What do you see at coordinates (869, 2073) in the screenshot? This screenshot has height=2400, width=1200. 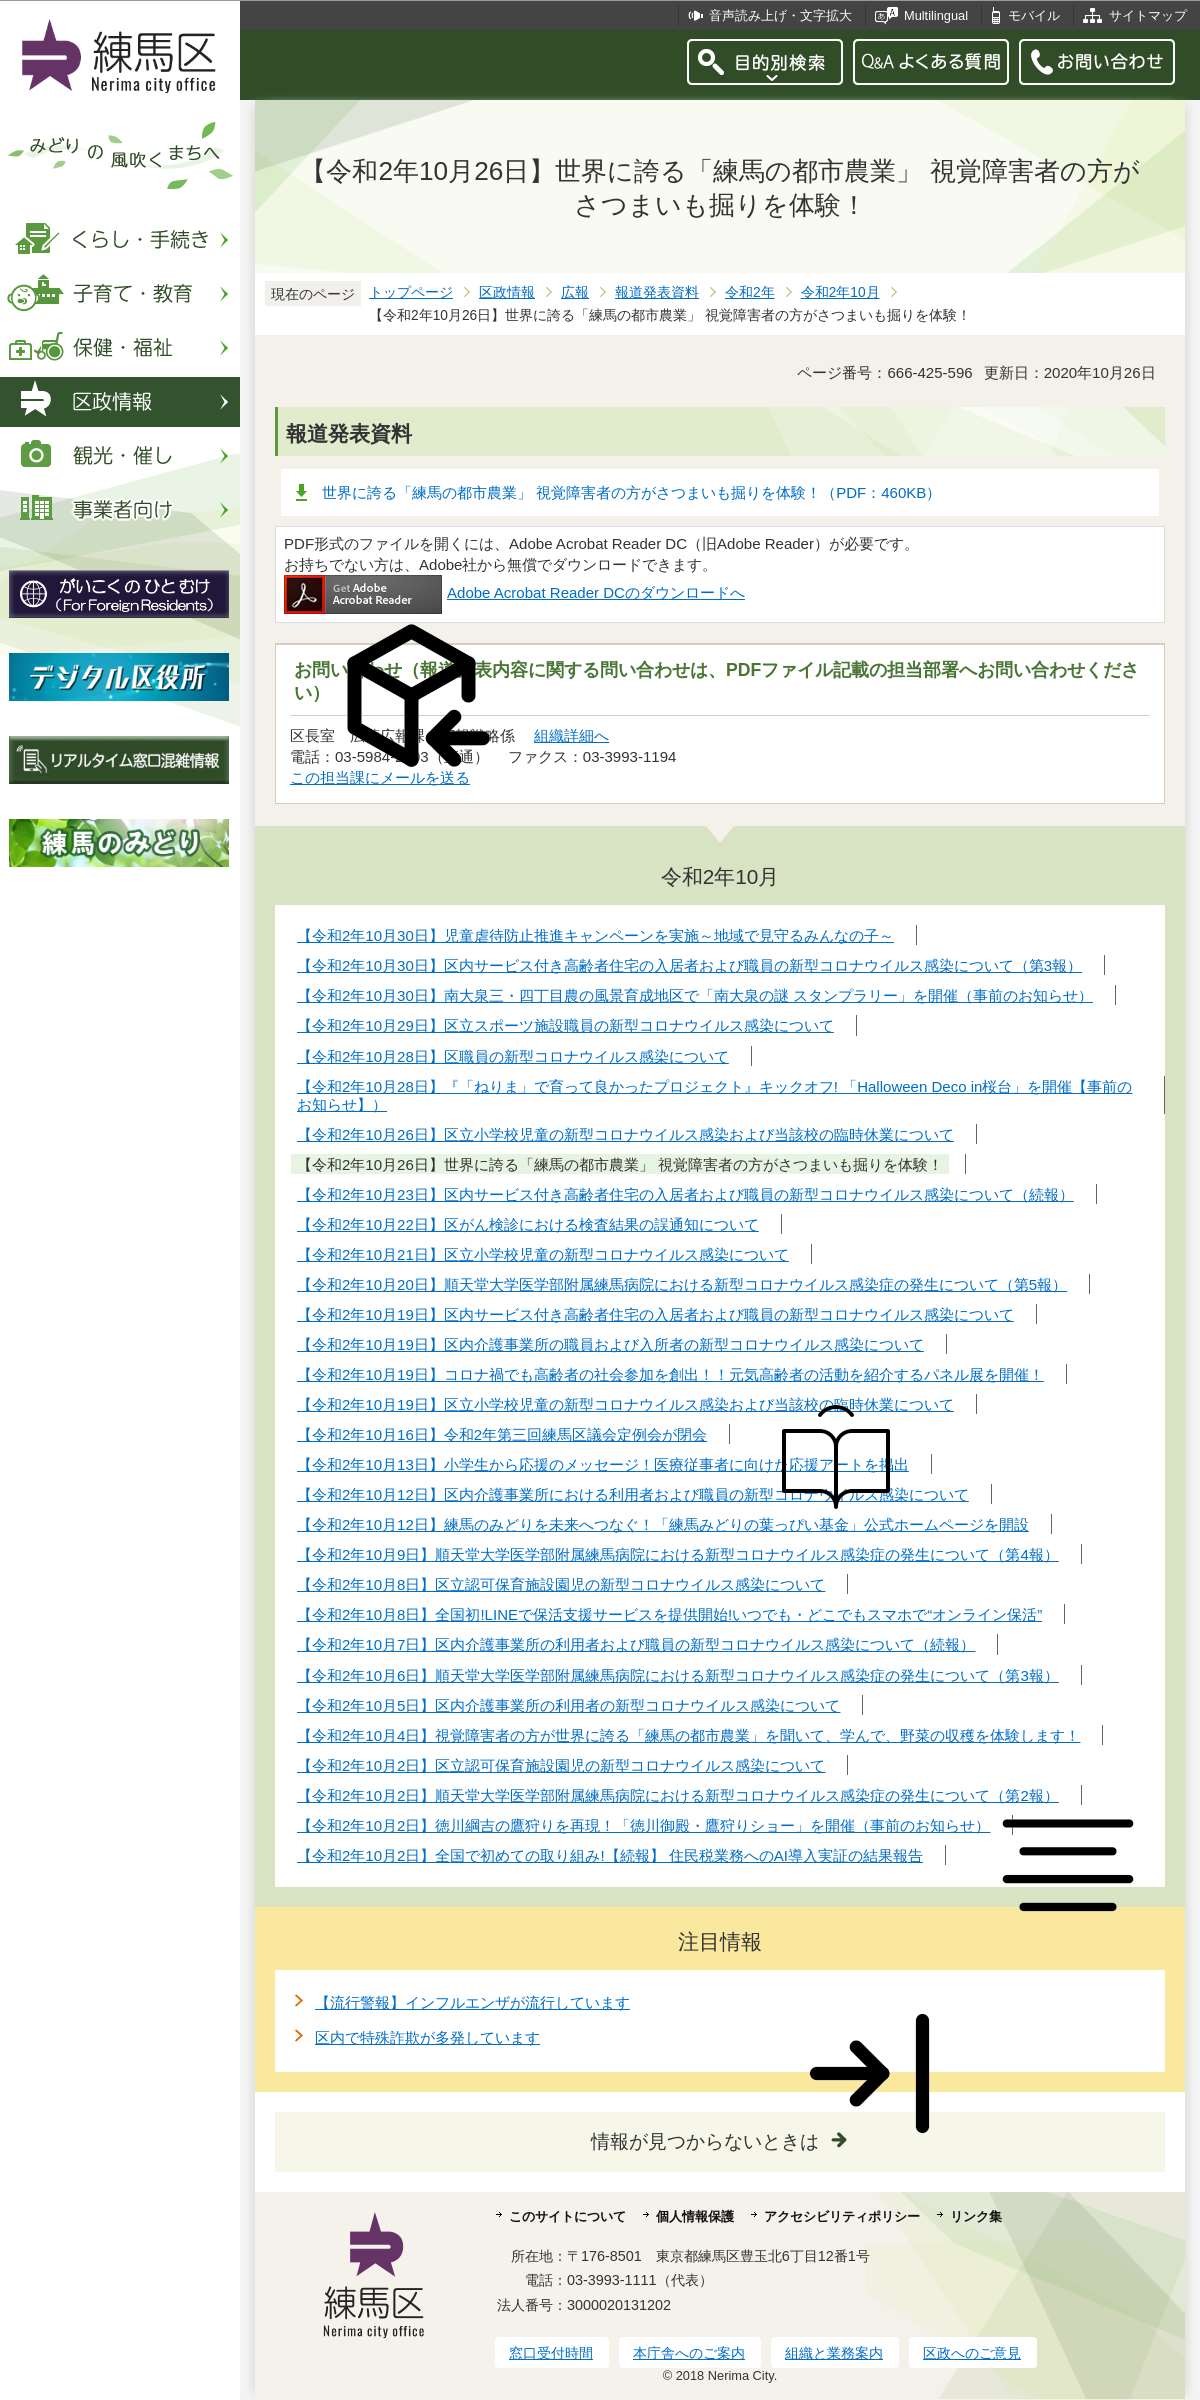 I see `collapse sidebar or panel to the right` at bounding box center [869, 2073].